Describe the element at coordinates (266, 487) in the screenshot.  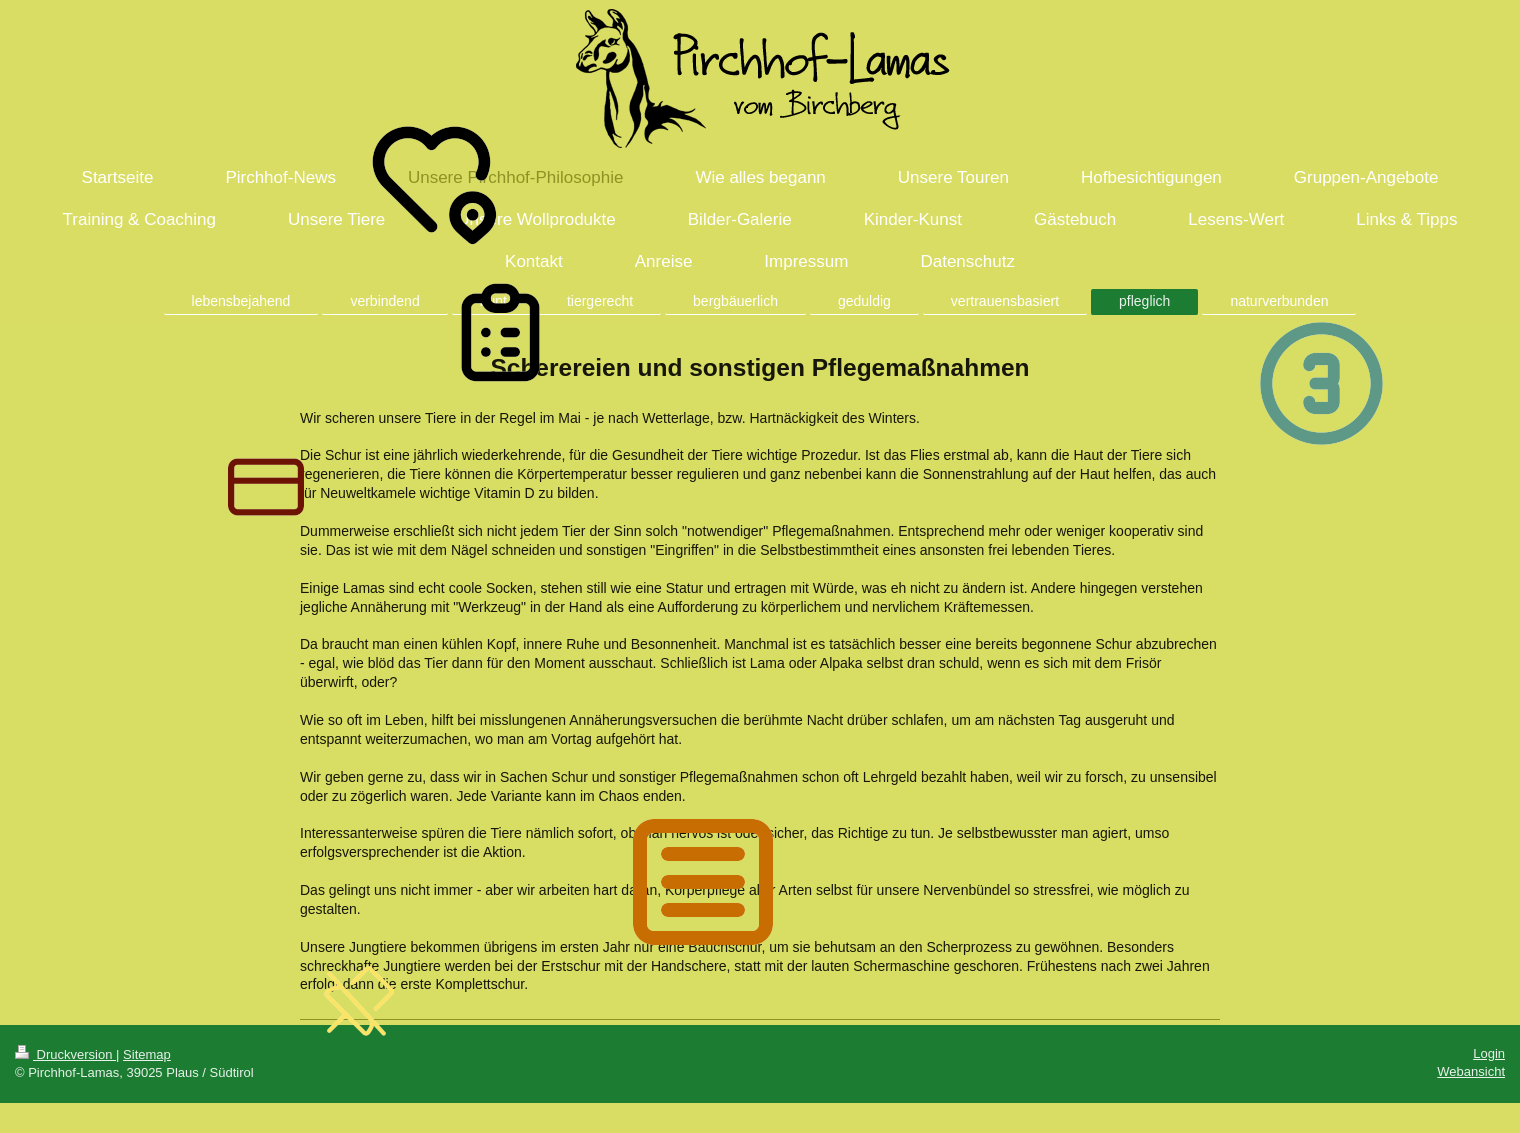
I see `manage payment methods` at that location.